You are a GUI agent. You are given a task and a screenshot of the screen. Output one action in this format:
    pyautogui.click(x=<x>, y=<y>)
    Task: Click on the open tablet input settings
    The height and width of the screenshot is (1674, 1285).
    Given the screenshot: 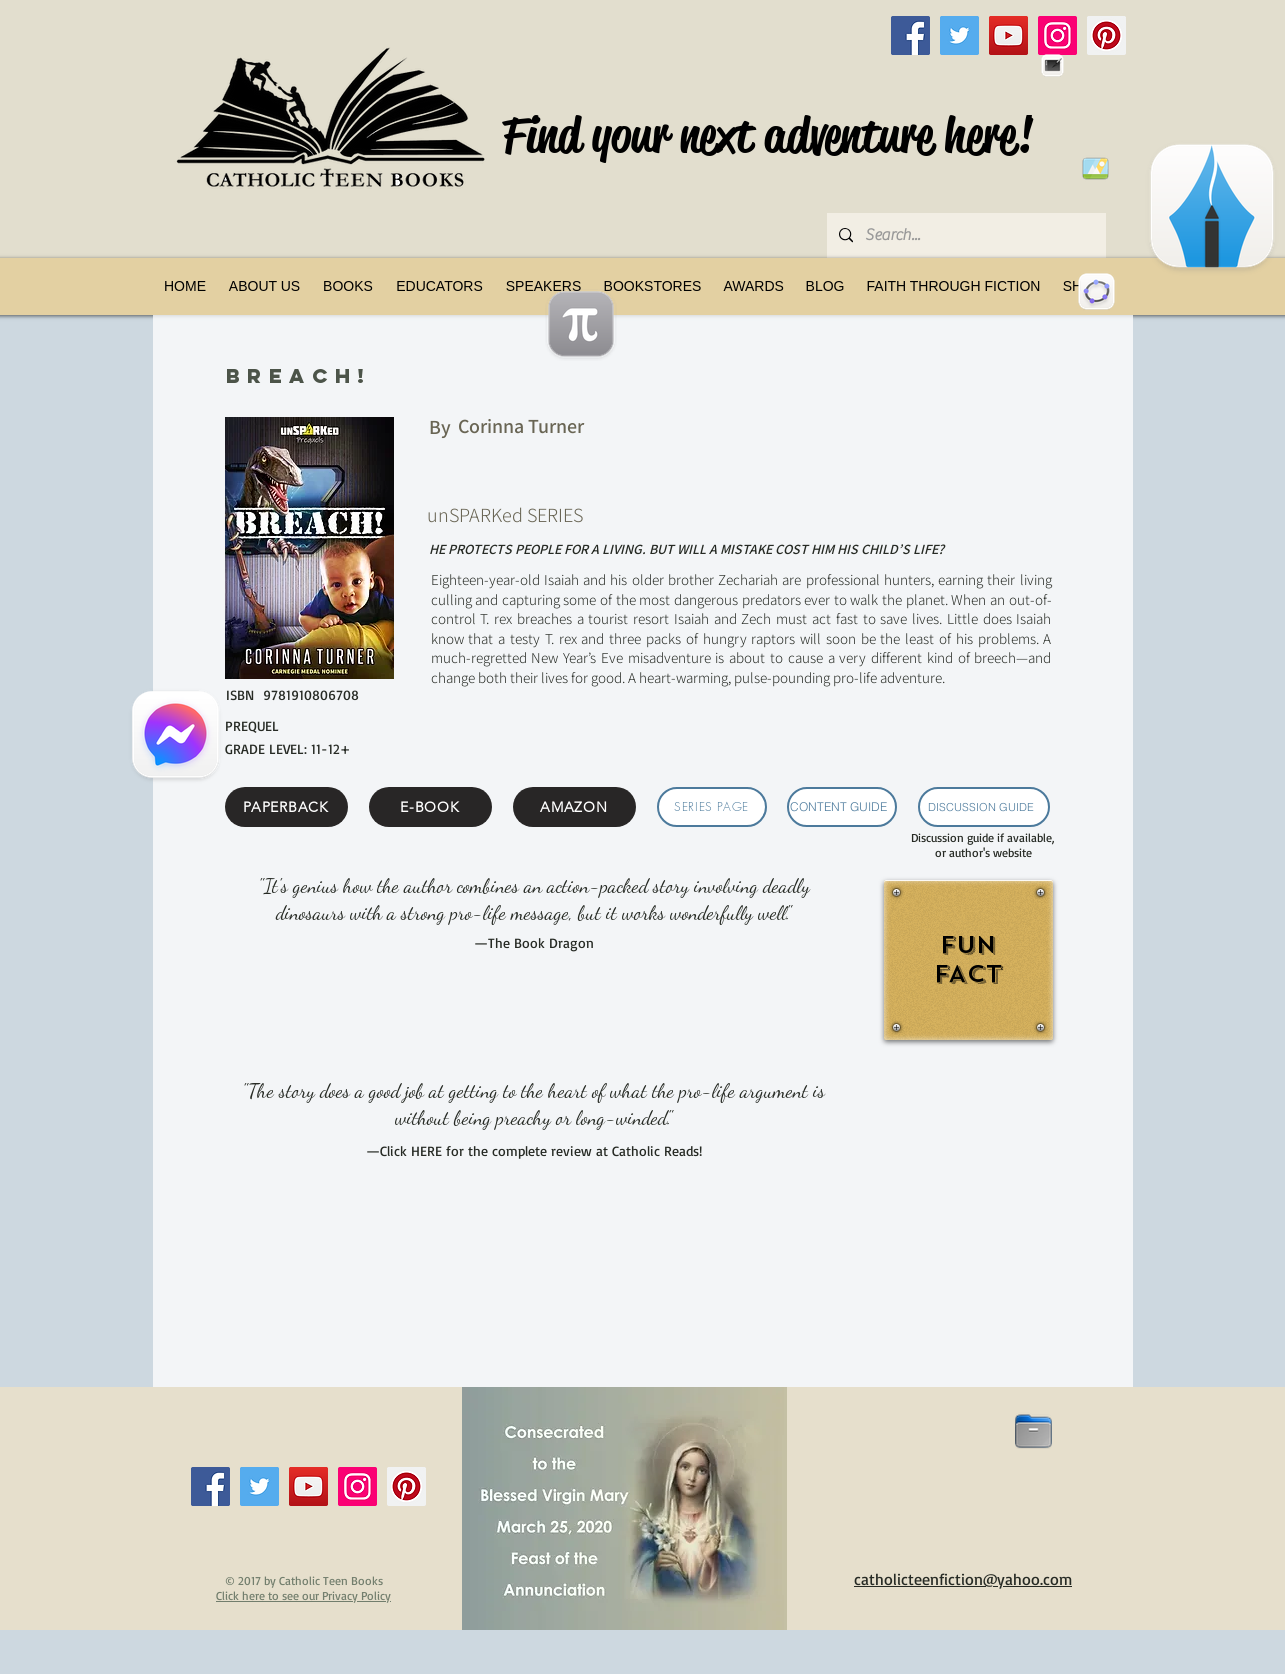 What is the action you would take?
    pyautogui.click(x=1052, y=65)
    